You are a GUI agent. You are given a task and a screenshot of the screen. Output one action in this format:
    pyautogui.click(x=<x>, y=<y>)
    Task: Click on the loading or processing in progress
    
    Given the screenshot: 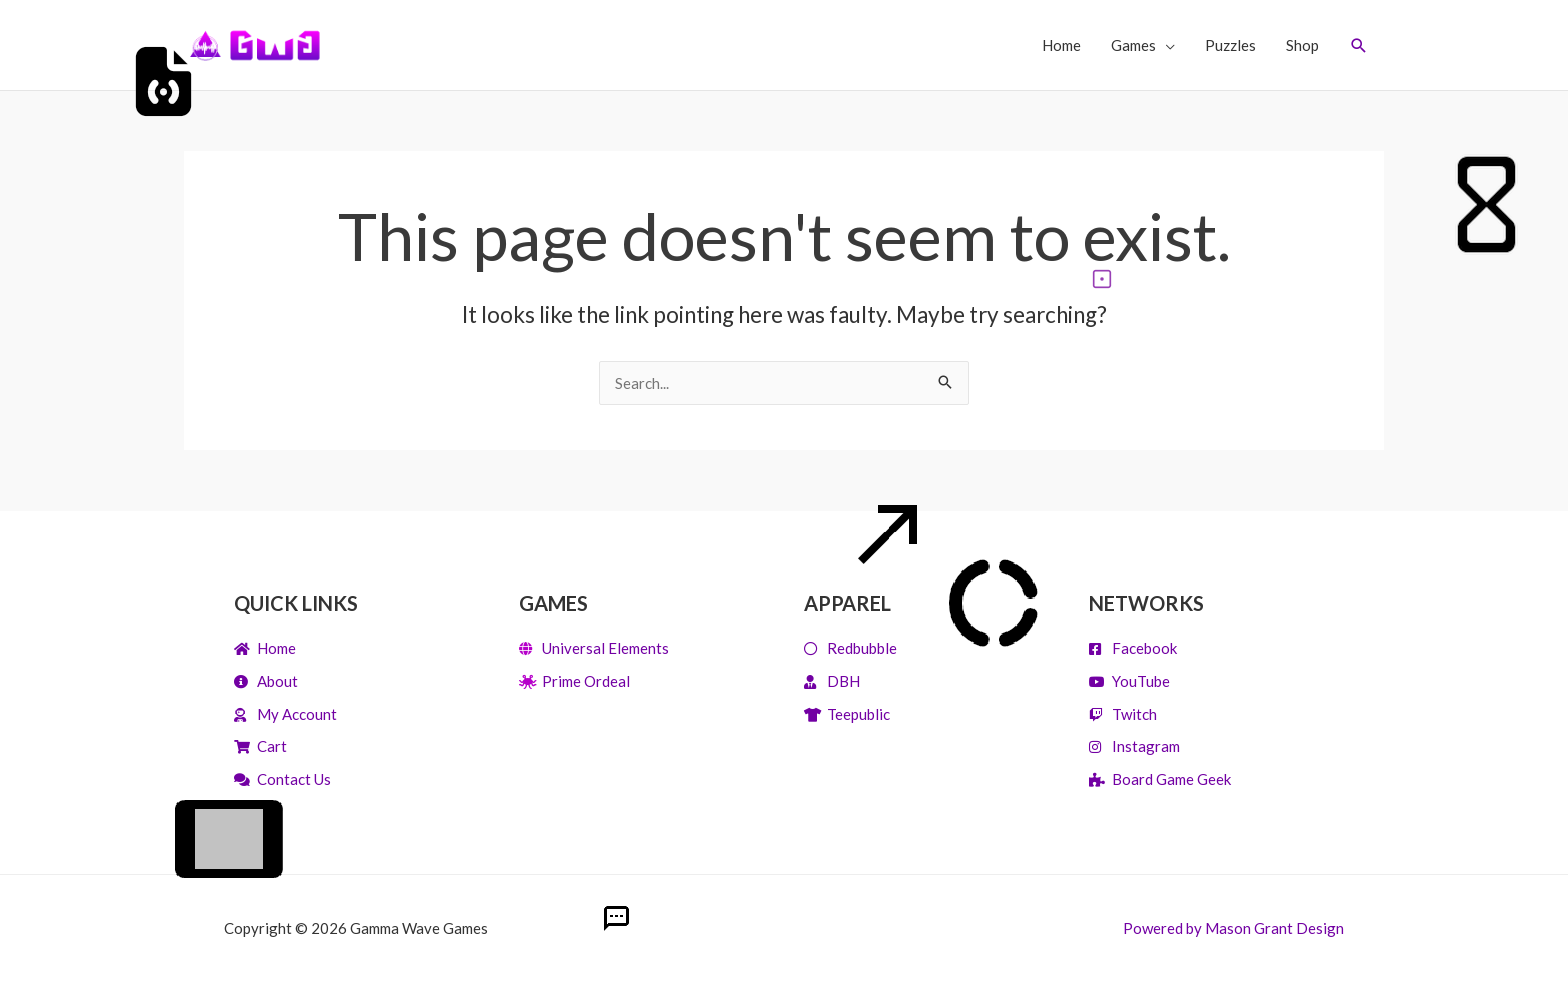 What is the action you would take?
    pyautogui.click(x=994, y=603)
    